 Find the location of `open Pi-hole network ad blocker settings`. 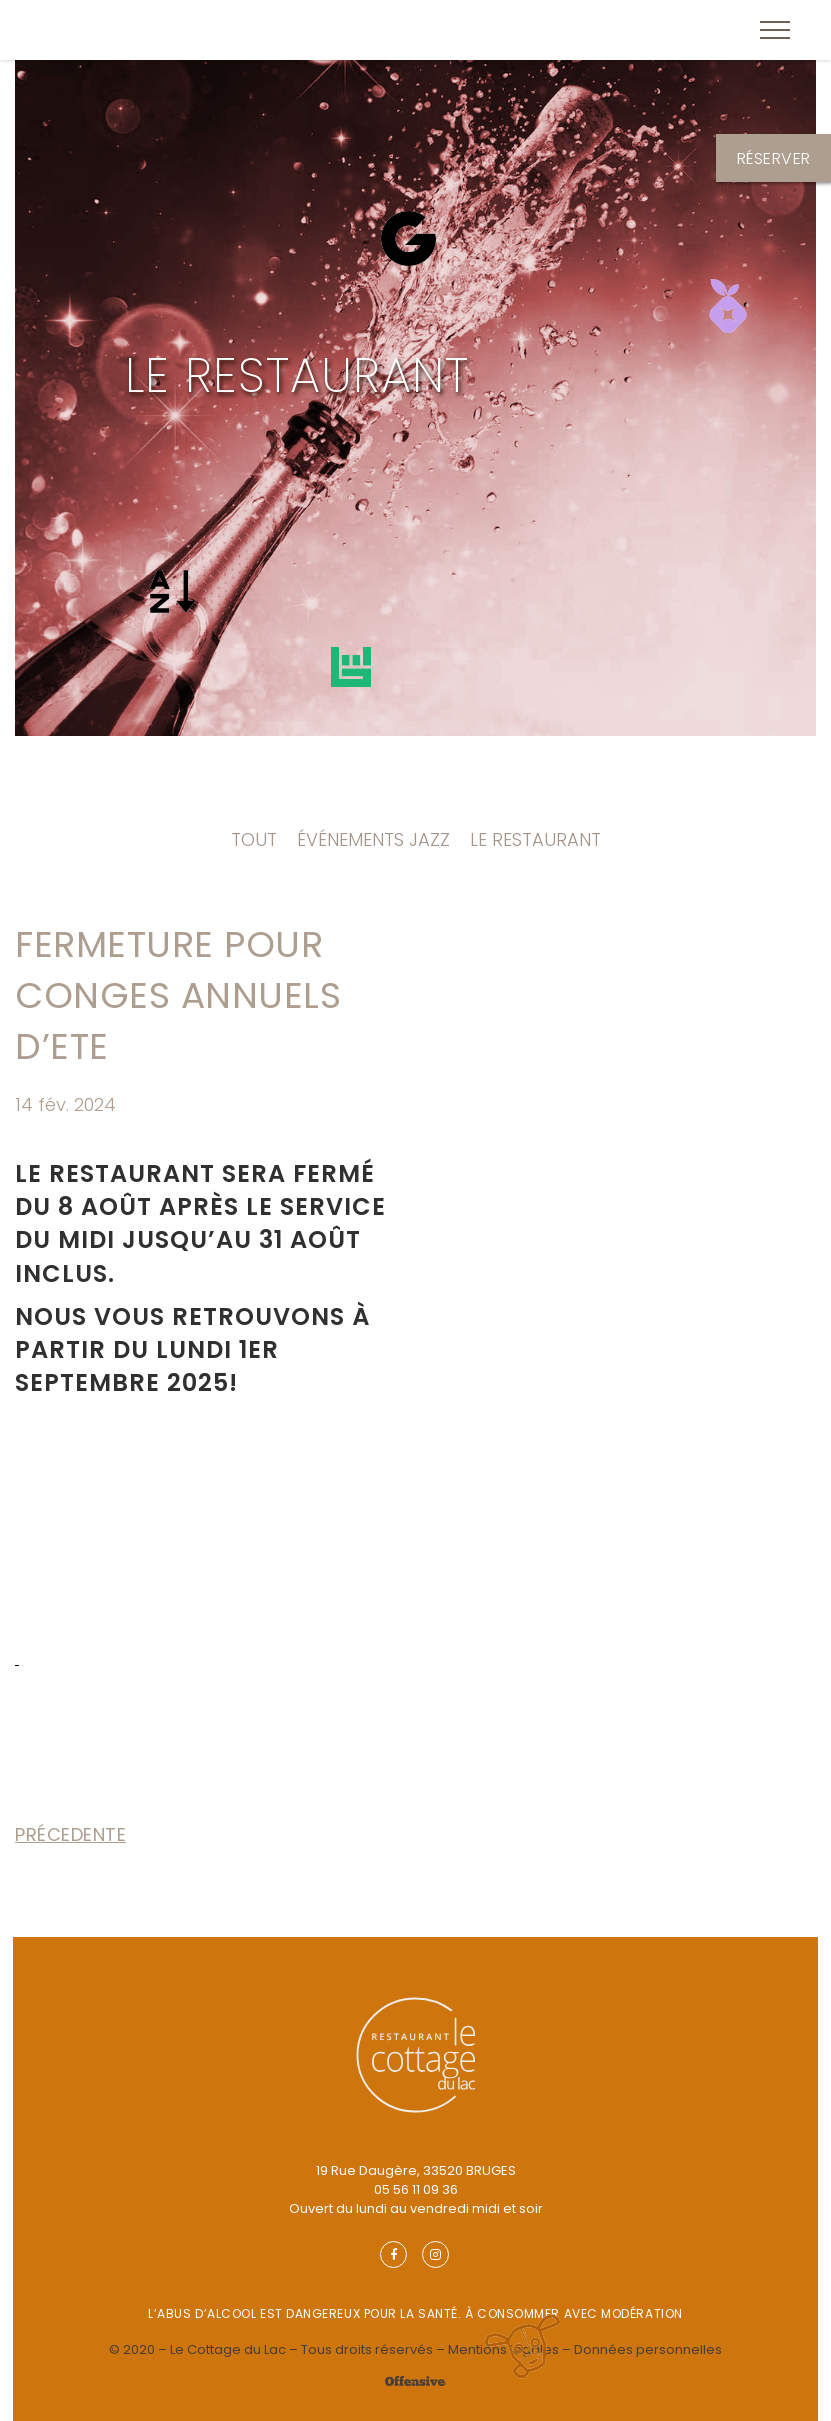

open Pi-hole network ad blocker settings is located at coordinates (728, 306).